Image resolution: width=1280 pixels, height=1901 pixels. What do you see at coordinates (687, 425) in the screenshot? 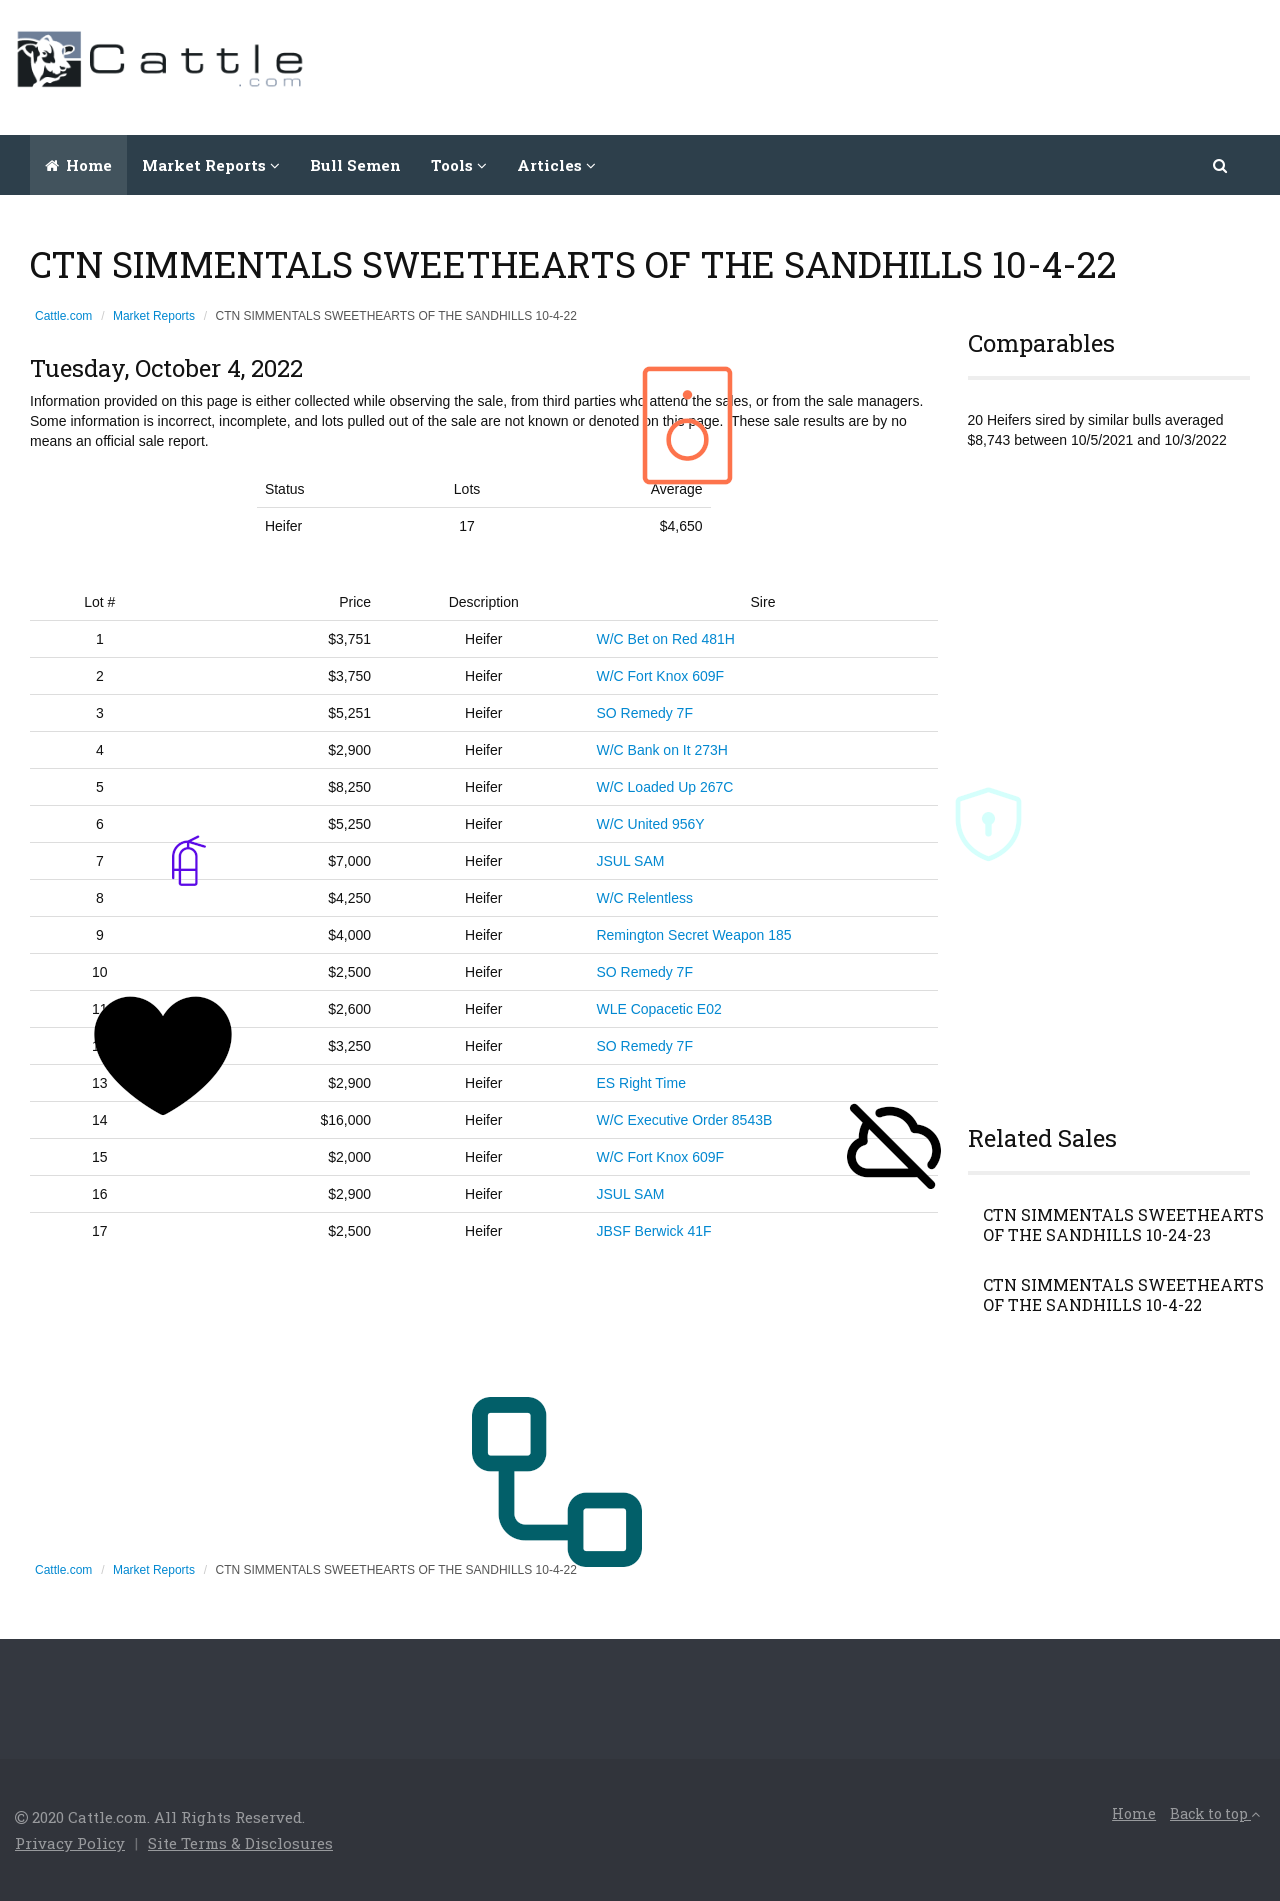
I see `adjust speaker or audio output settings` at bounding box center [687, 425].